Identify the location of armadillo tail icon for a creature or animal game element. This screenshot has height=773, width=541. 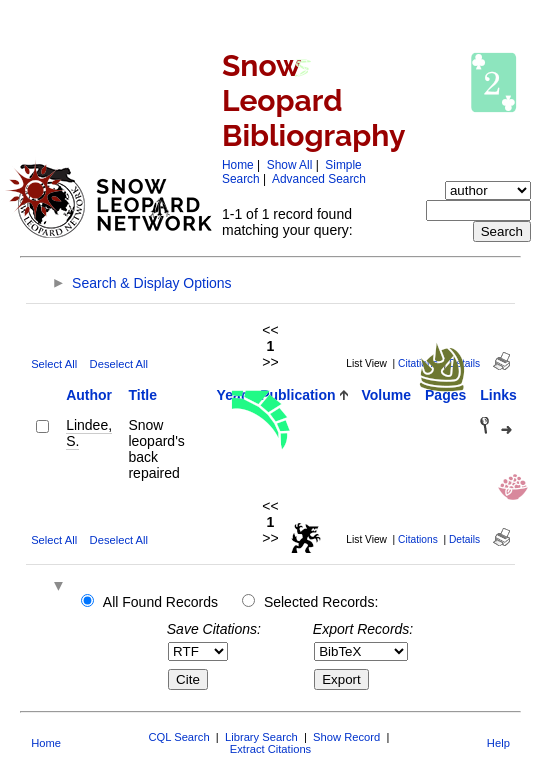
(261, 419).